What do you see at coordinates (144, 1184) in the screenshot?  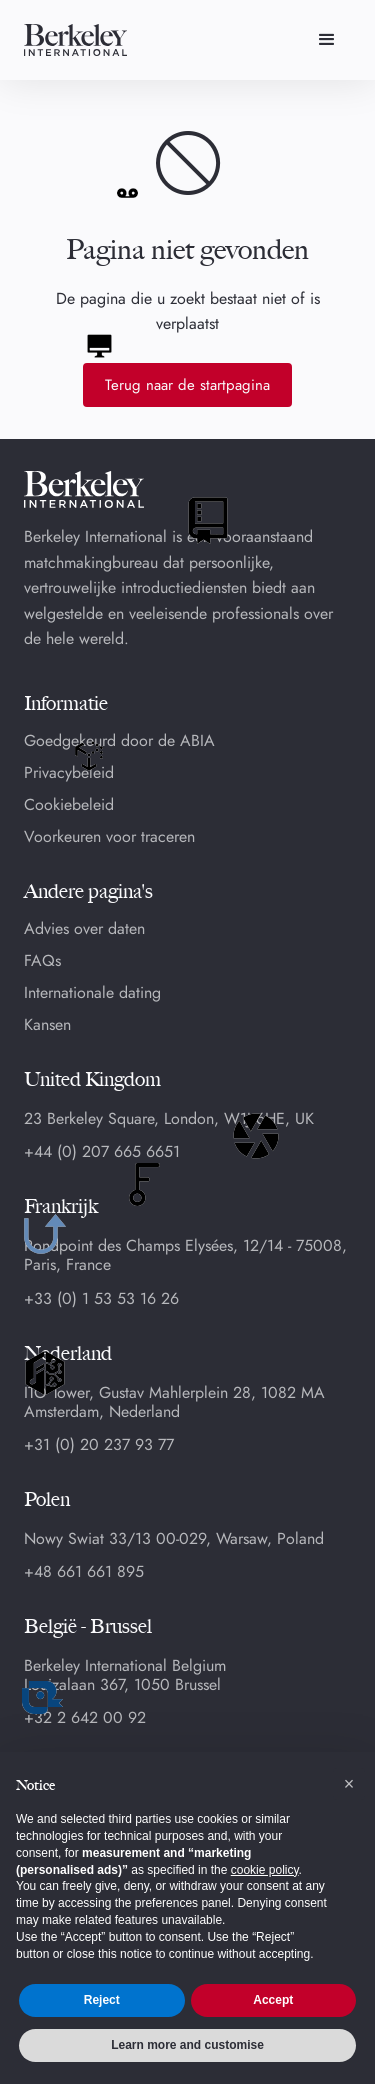 I see `open Electron Fiddle app` at bounding box center [144, 1184].